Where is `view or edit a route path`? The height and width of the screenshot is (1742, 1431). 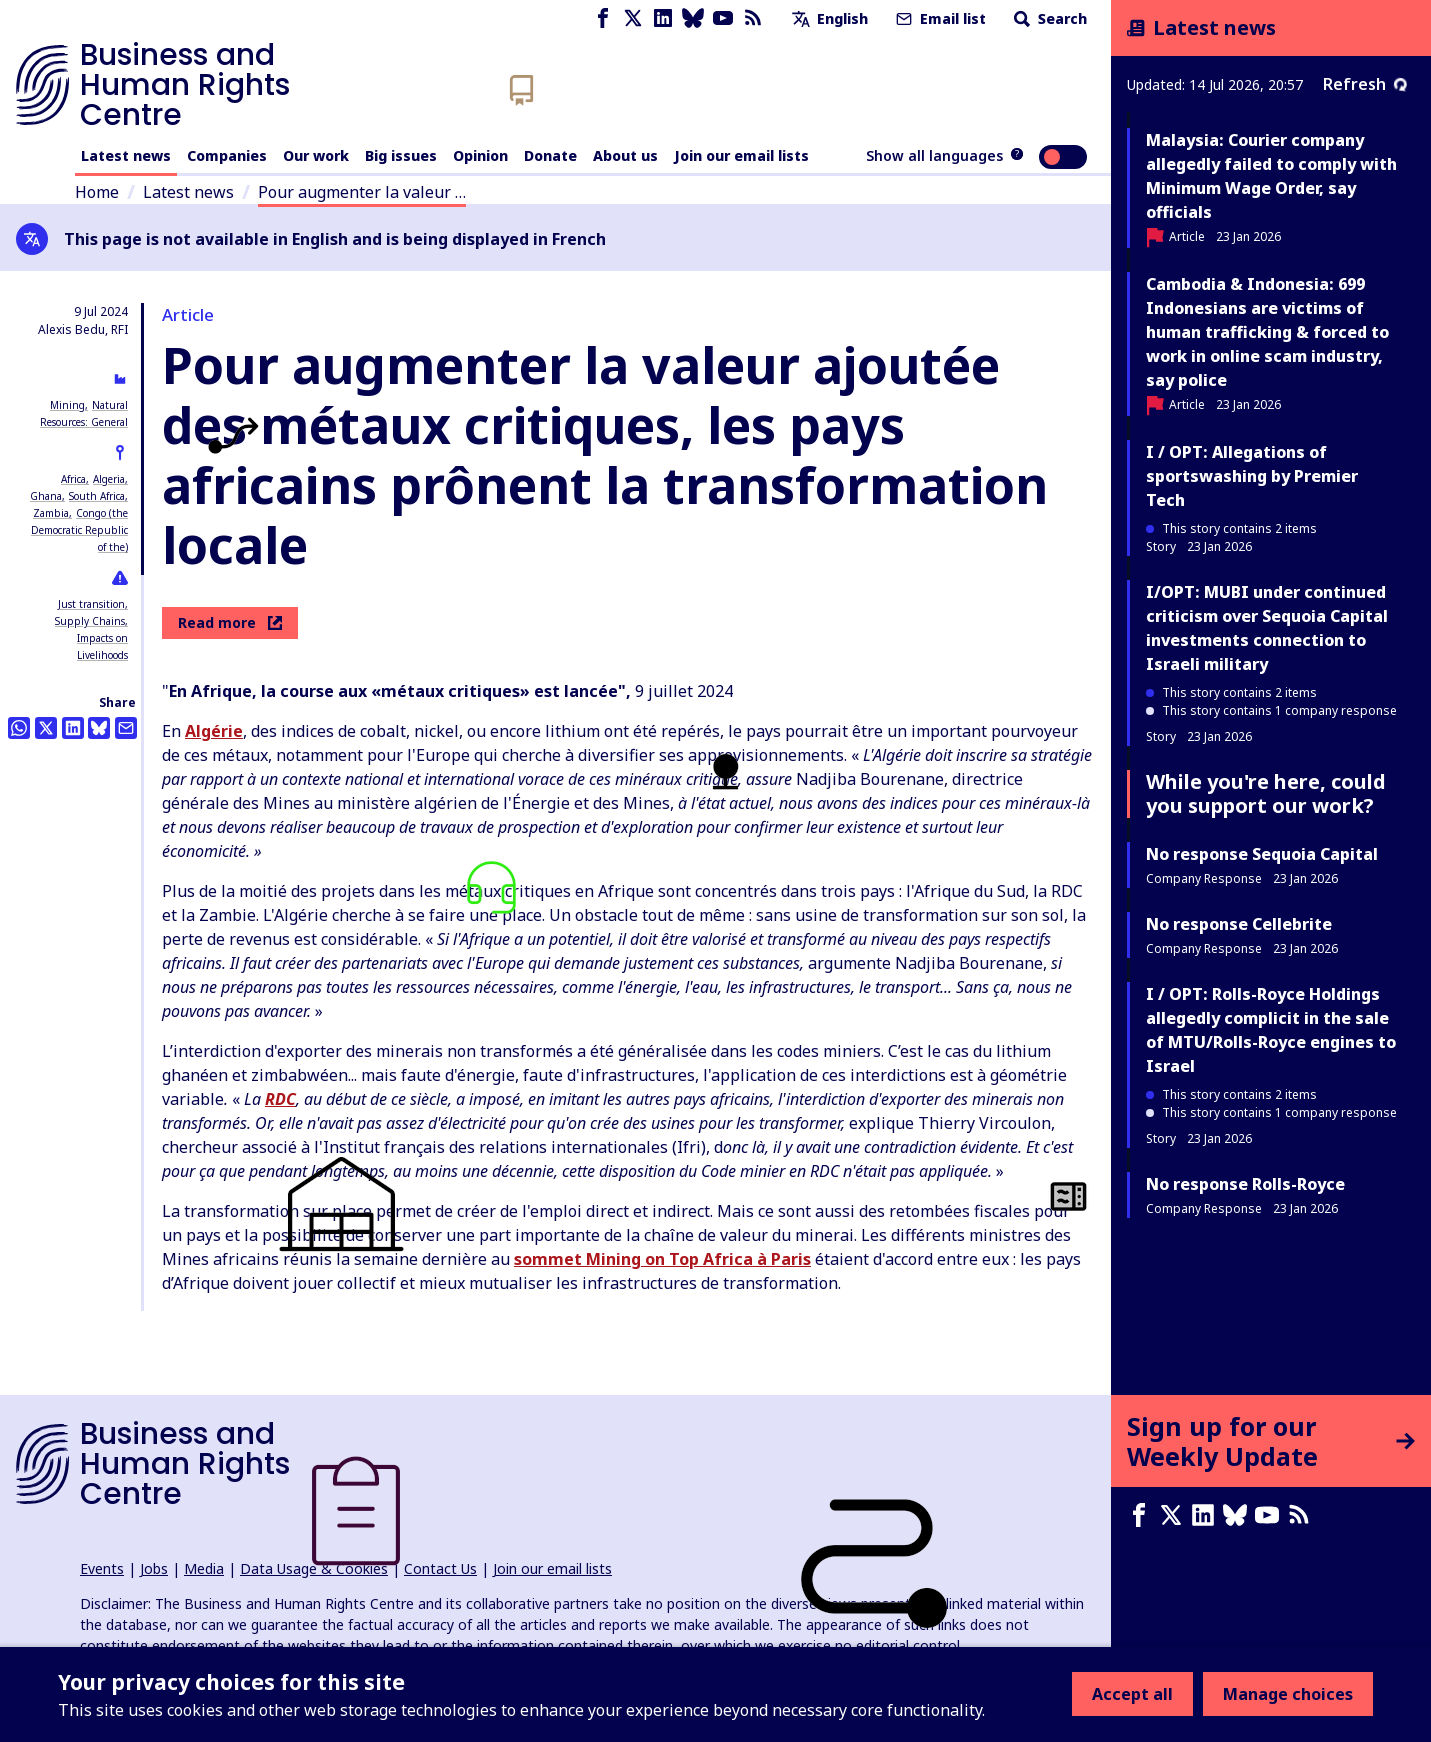
view or edit a route path is located at coordinates (875, 1556).